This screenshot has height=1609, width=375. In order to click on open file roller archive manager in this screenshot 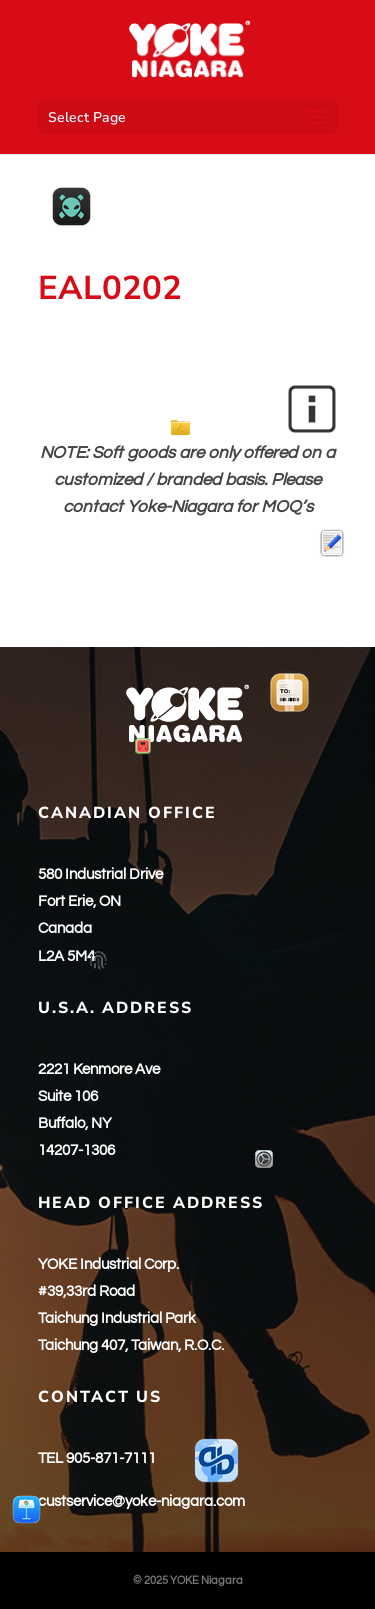, I will do `click(289, 692)`.